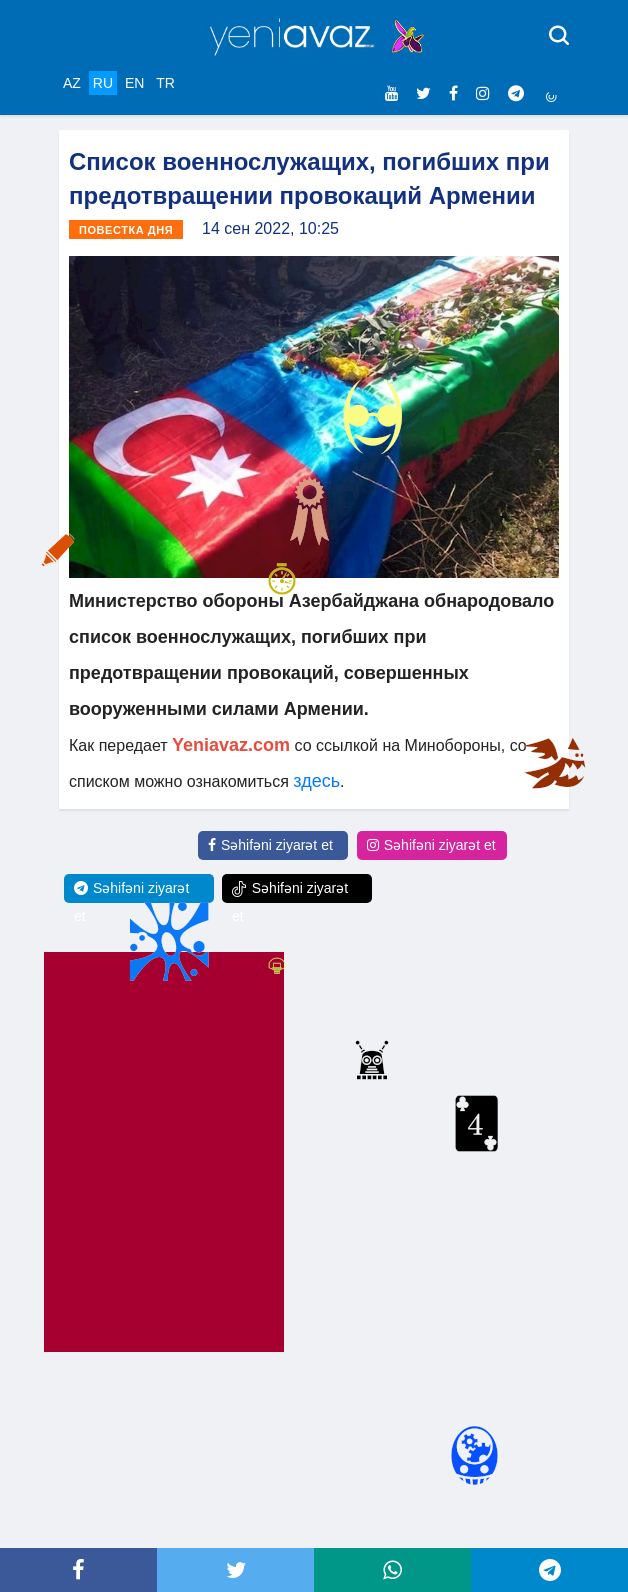  Describe the element at coordinates (476, 1123) in the screenshot. I see `play the four of clubs card` at that location.